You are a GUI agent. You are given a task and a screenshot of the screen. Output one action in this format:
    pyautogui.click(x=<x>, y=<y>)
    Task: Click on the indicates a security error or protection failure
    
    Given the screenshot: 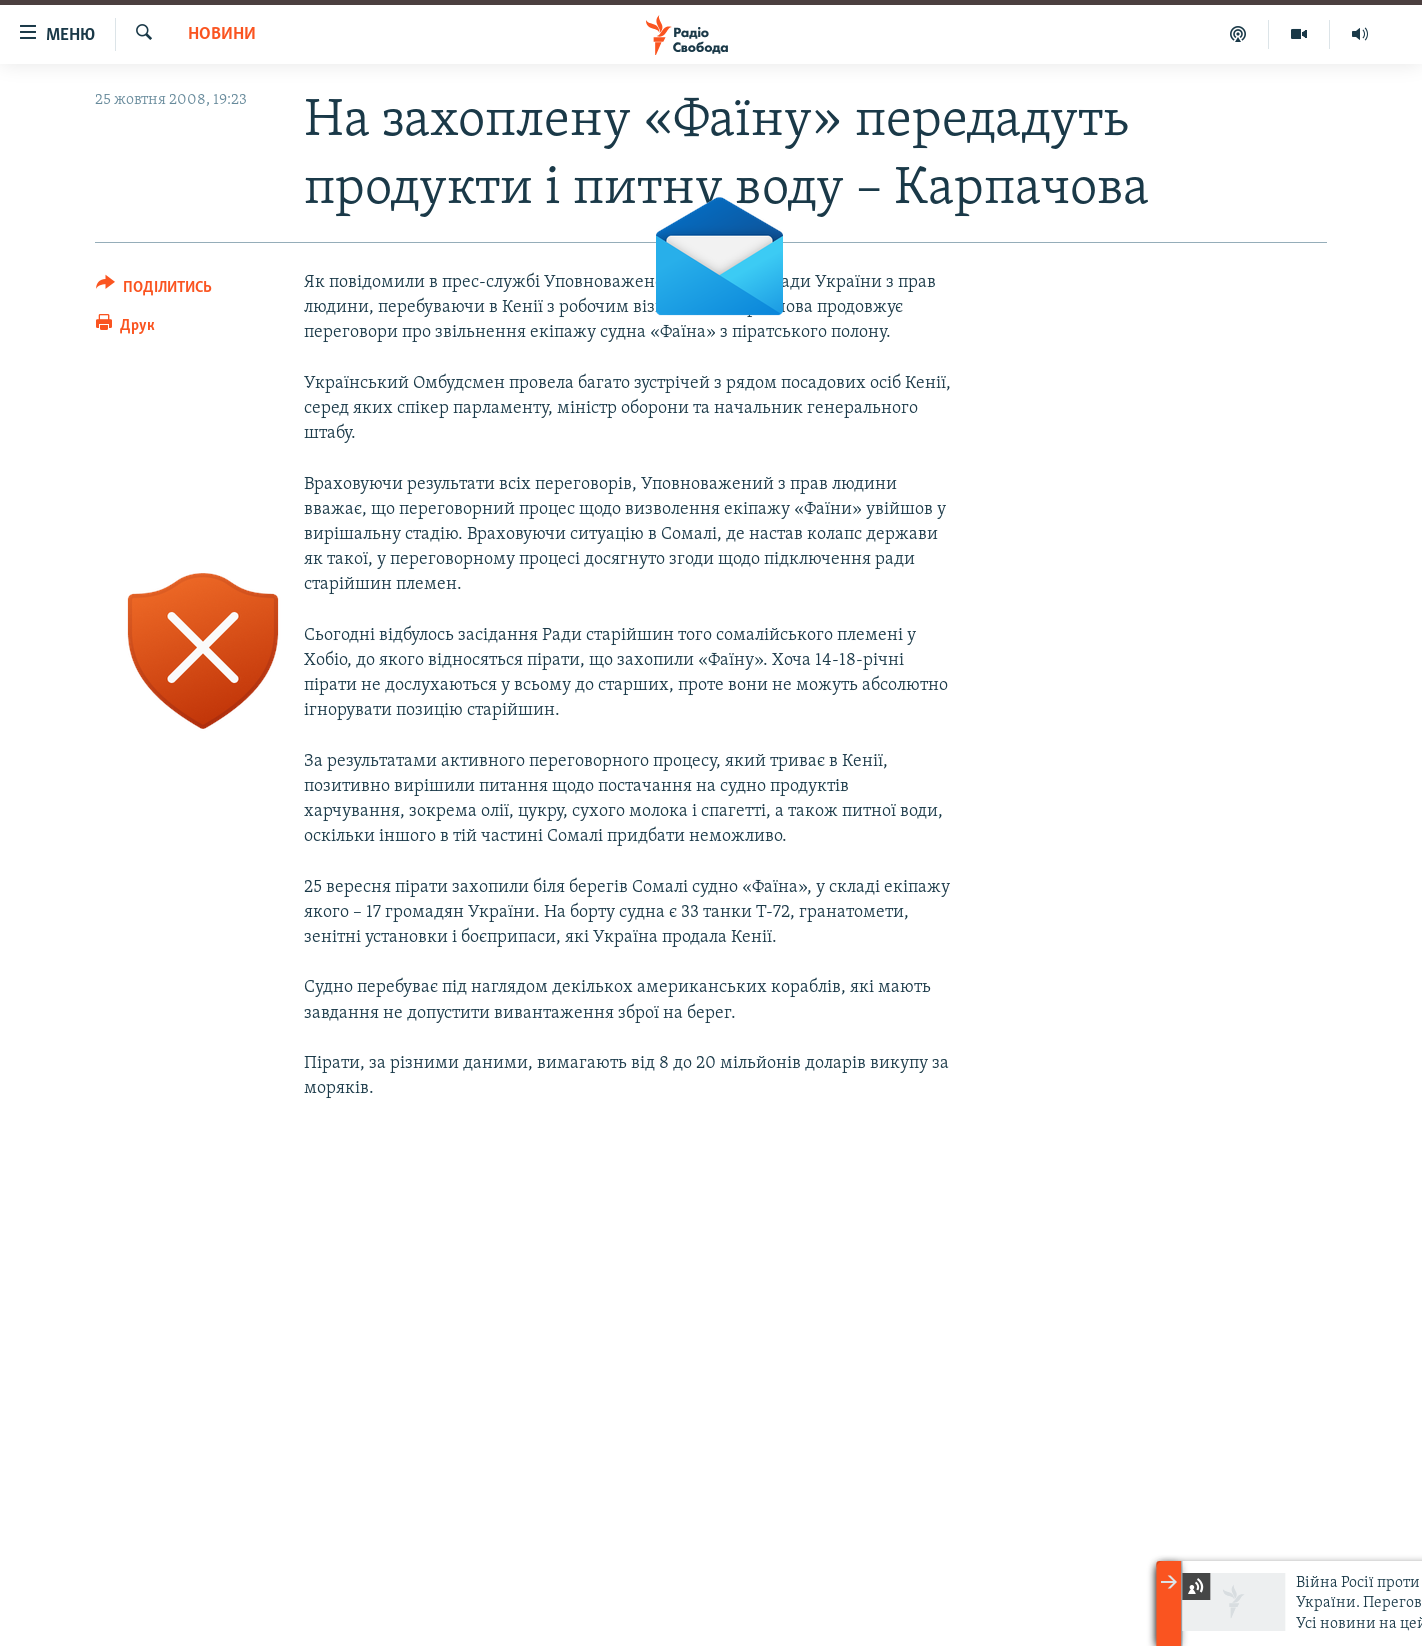 What is the action you would take?
    pyautogui.click(x=203, y=651)
    